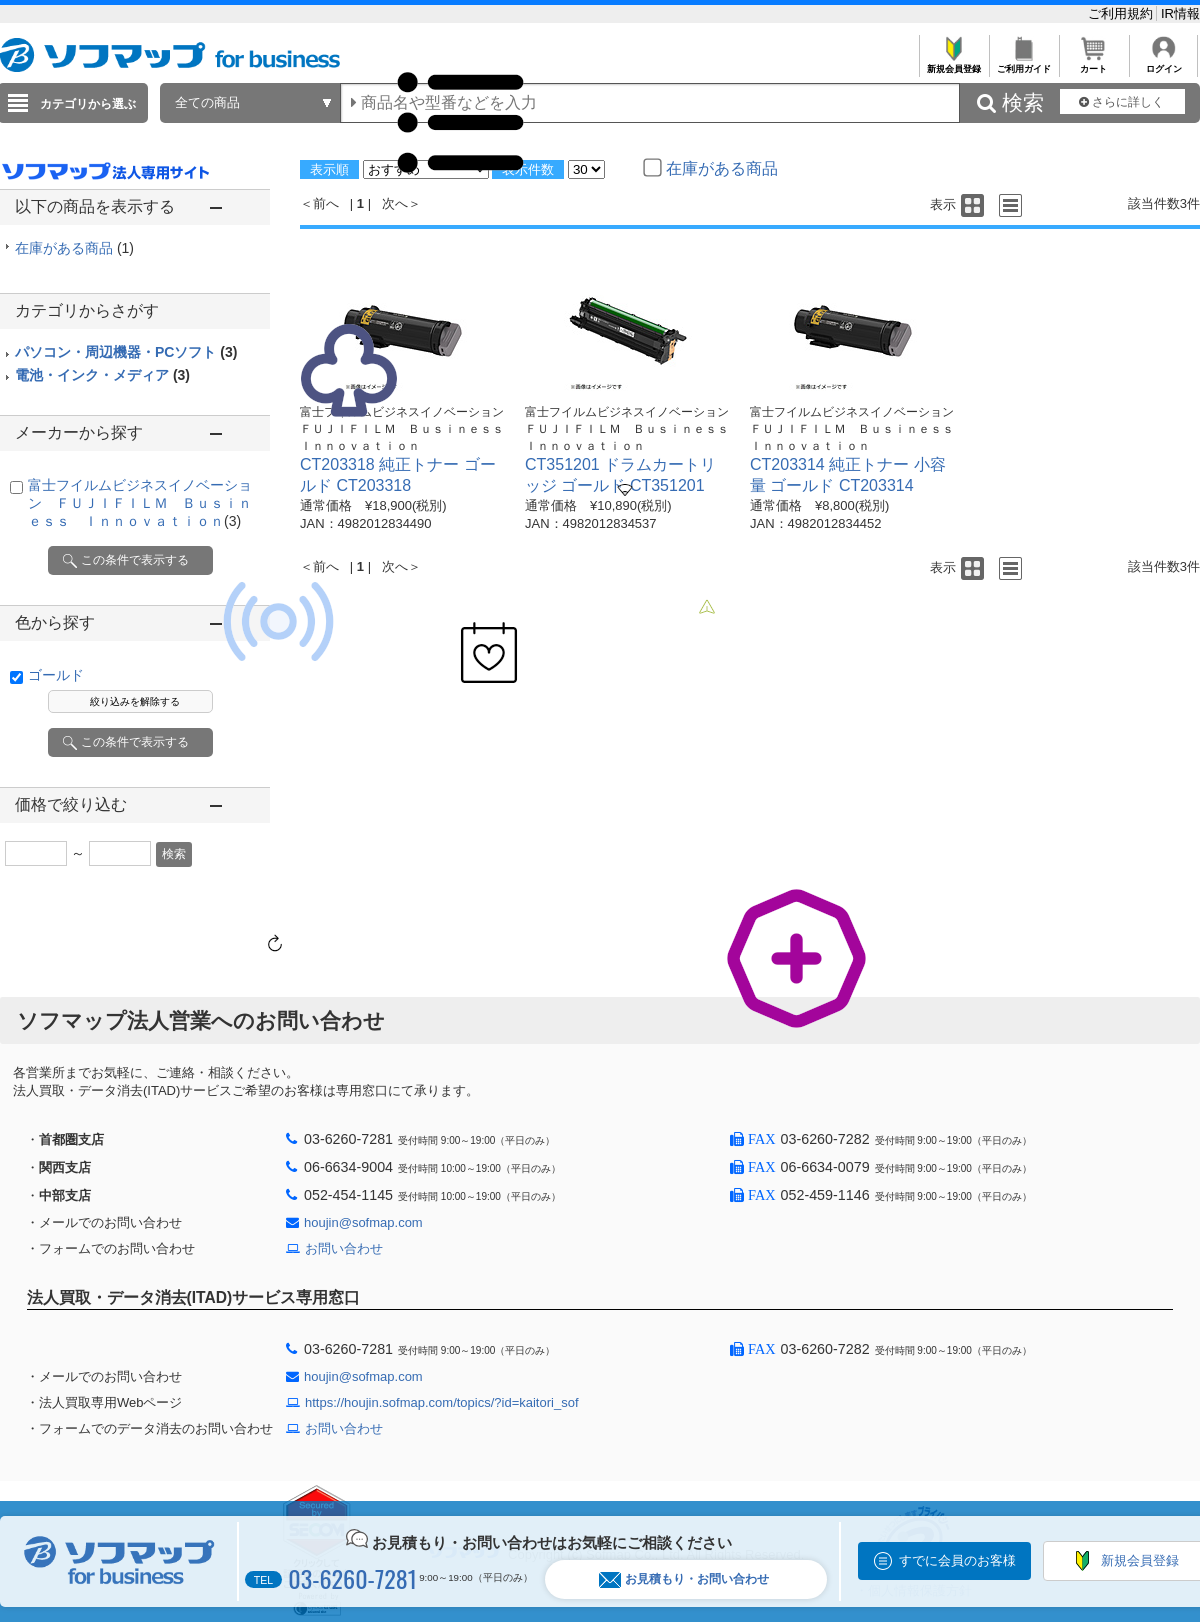 The width and height of the screenshot is (1200, 1622). What do you see at coordinates (275, 943) in the screenshot?
I see `refresh or reload the current page` at bounding box center [275, 943].